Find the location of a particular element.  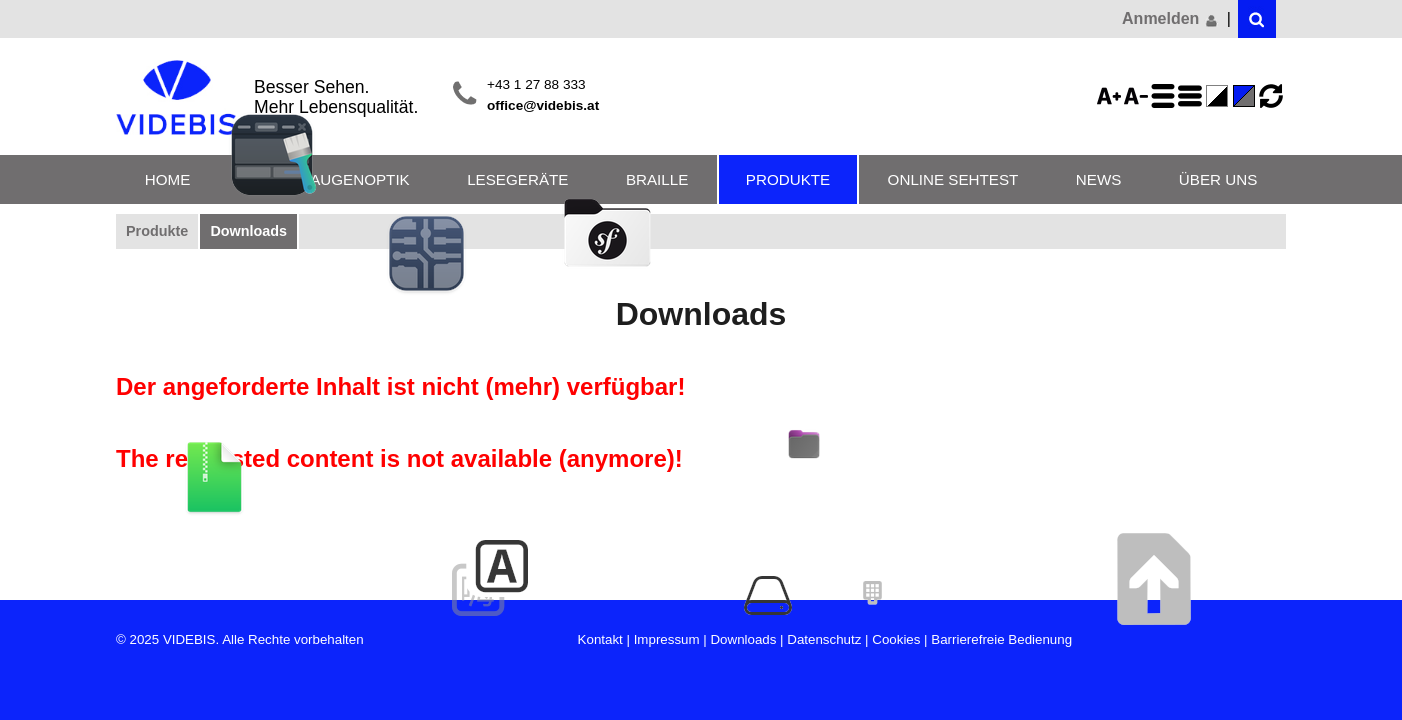

send or share a document is located at coordinates (1154, 576).